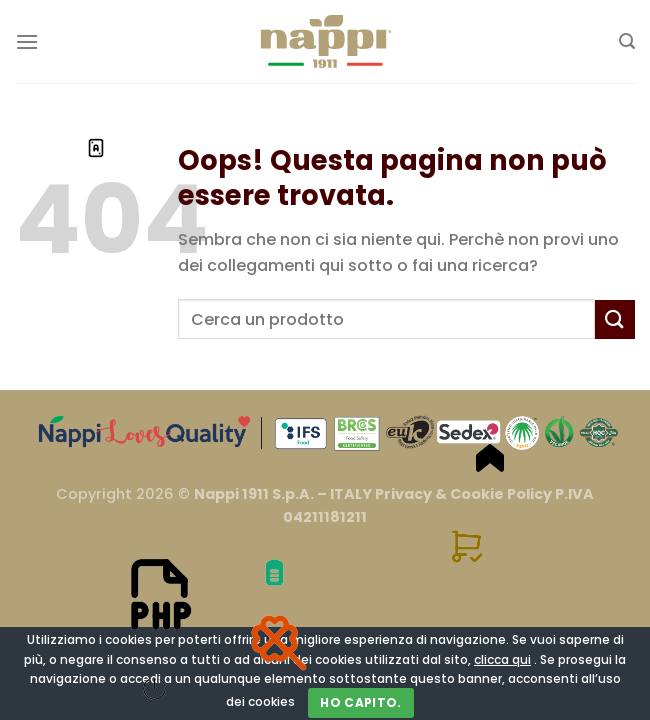 This screenshot has width=650, height=720. I want to click on indicates a PHP file type, so click(159, 594).